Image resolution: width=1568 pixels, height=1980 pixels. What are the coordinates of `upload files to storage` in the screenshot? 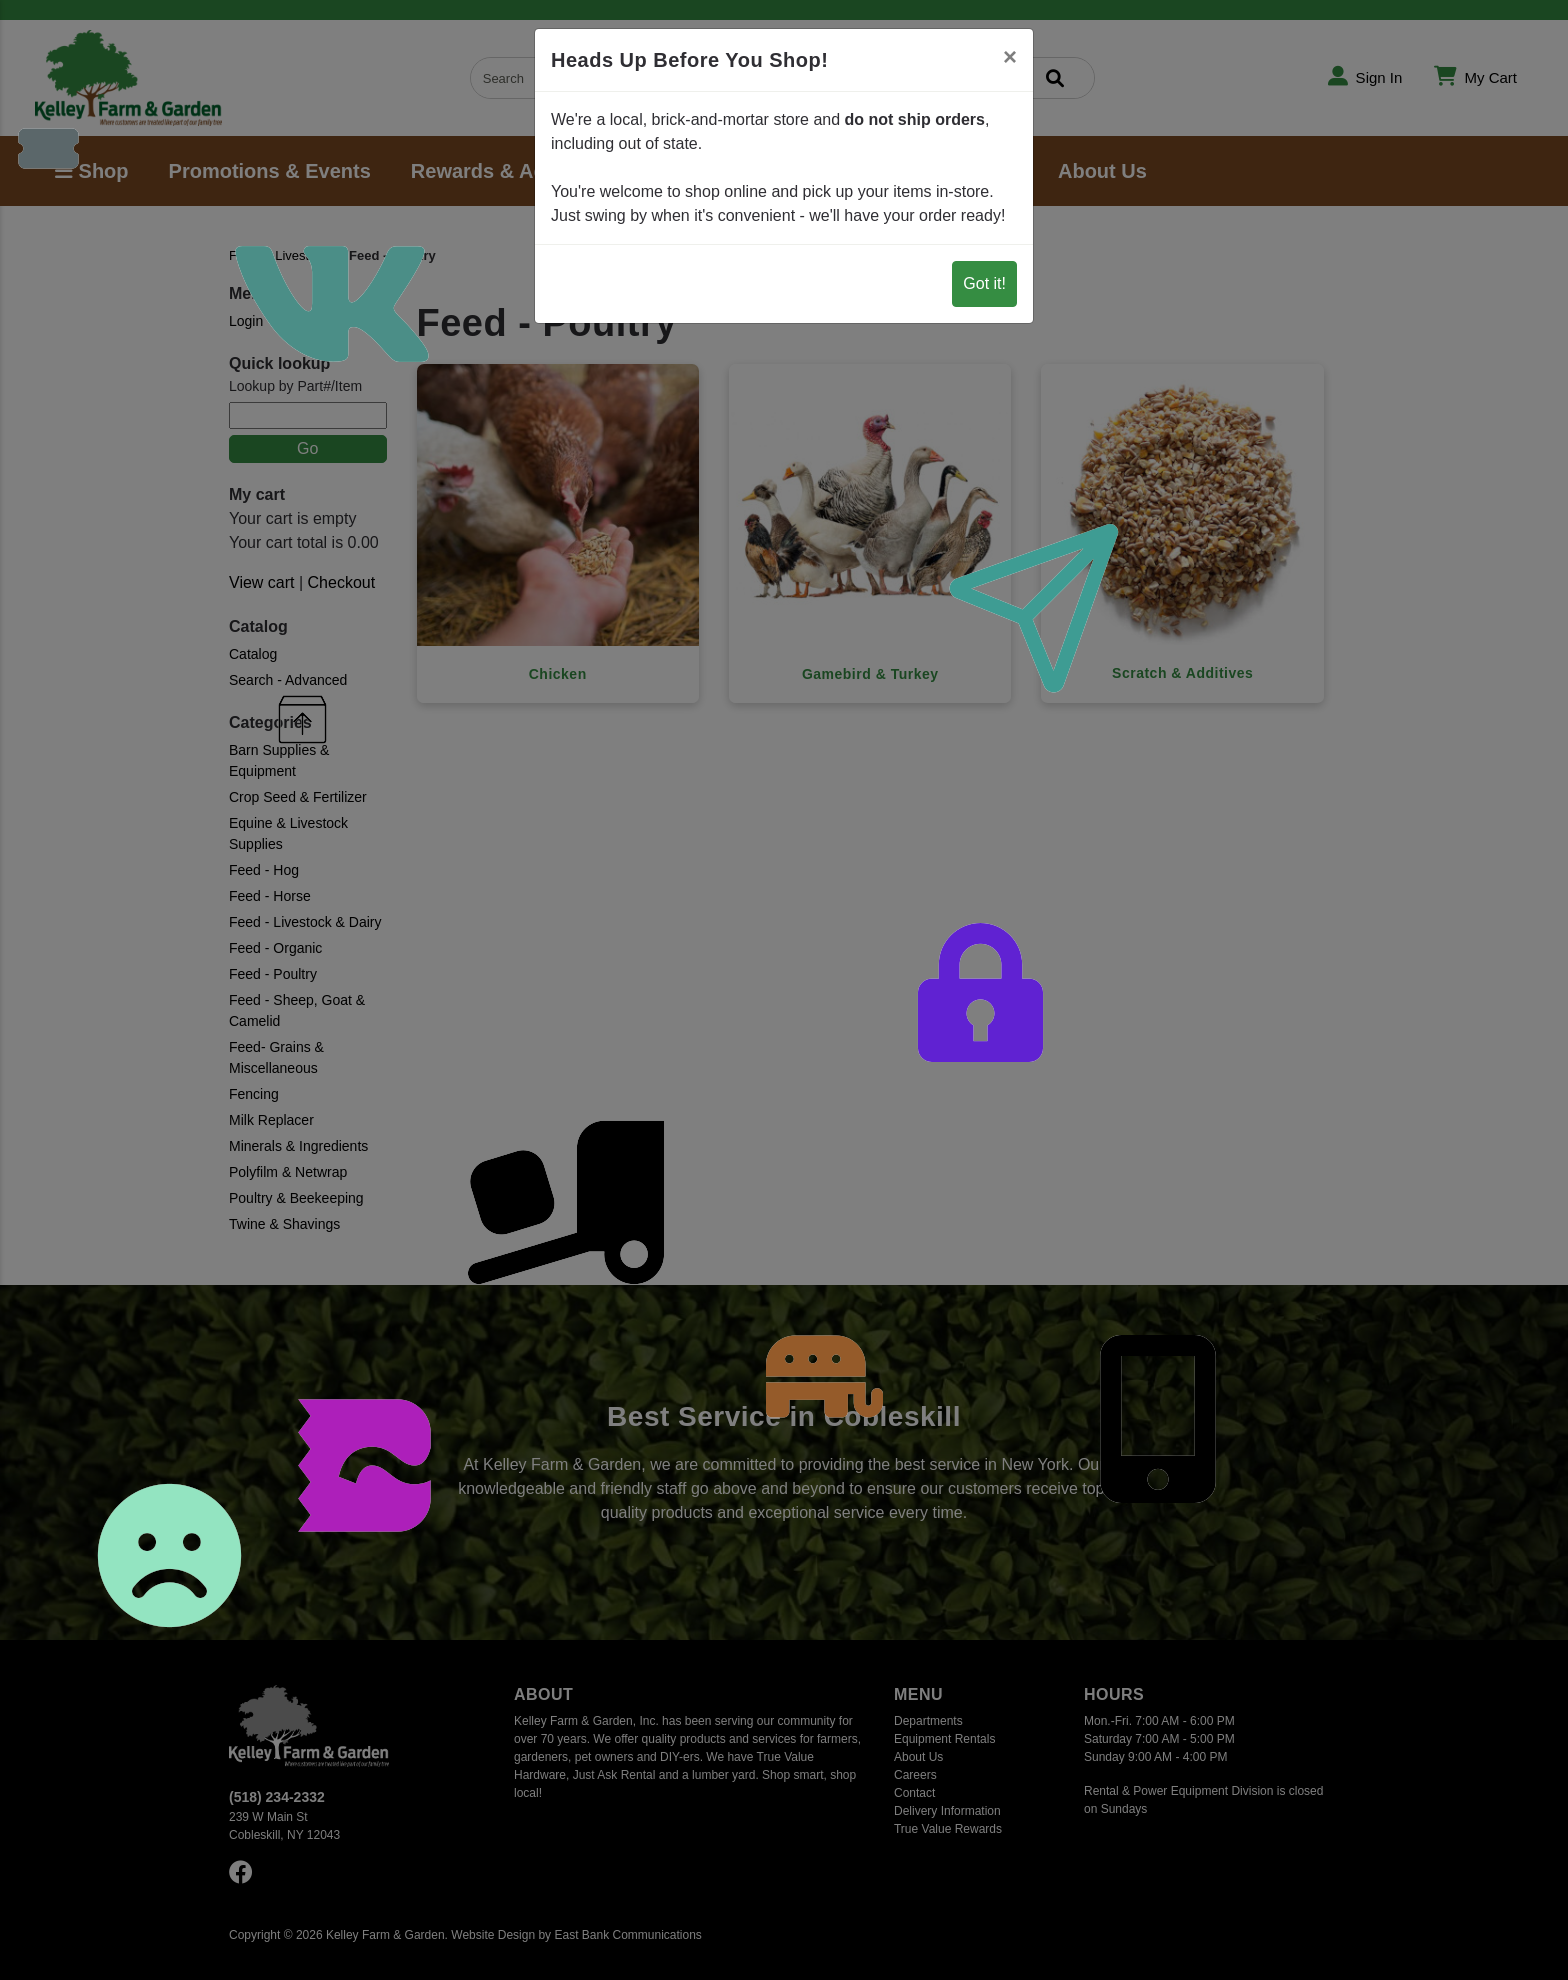 It's located at (302, 719).